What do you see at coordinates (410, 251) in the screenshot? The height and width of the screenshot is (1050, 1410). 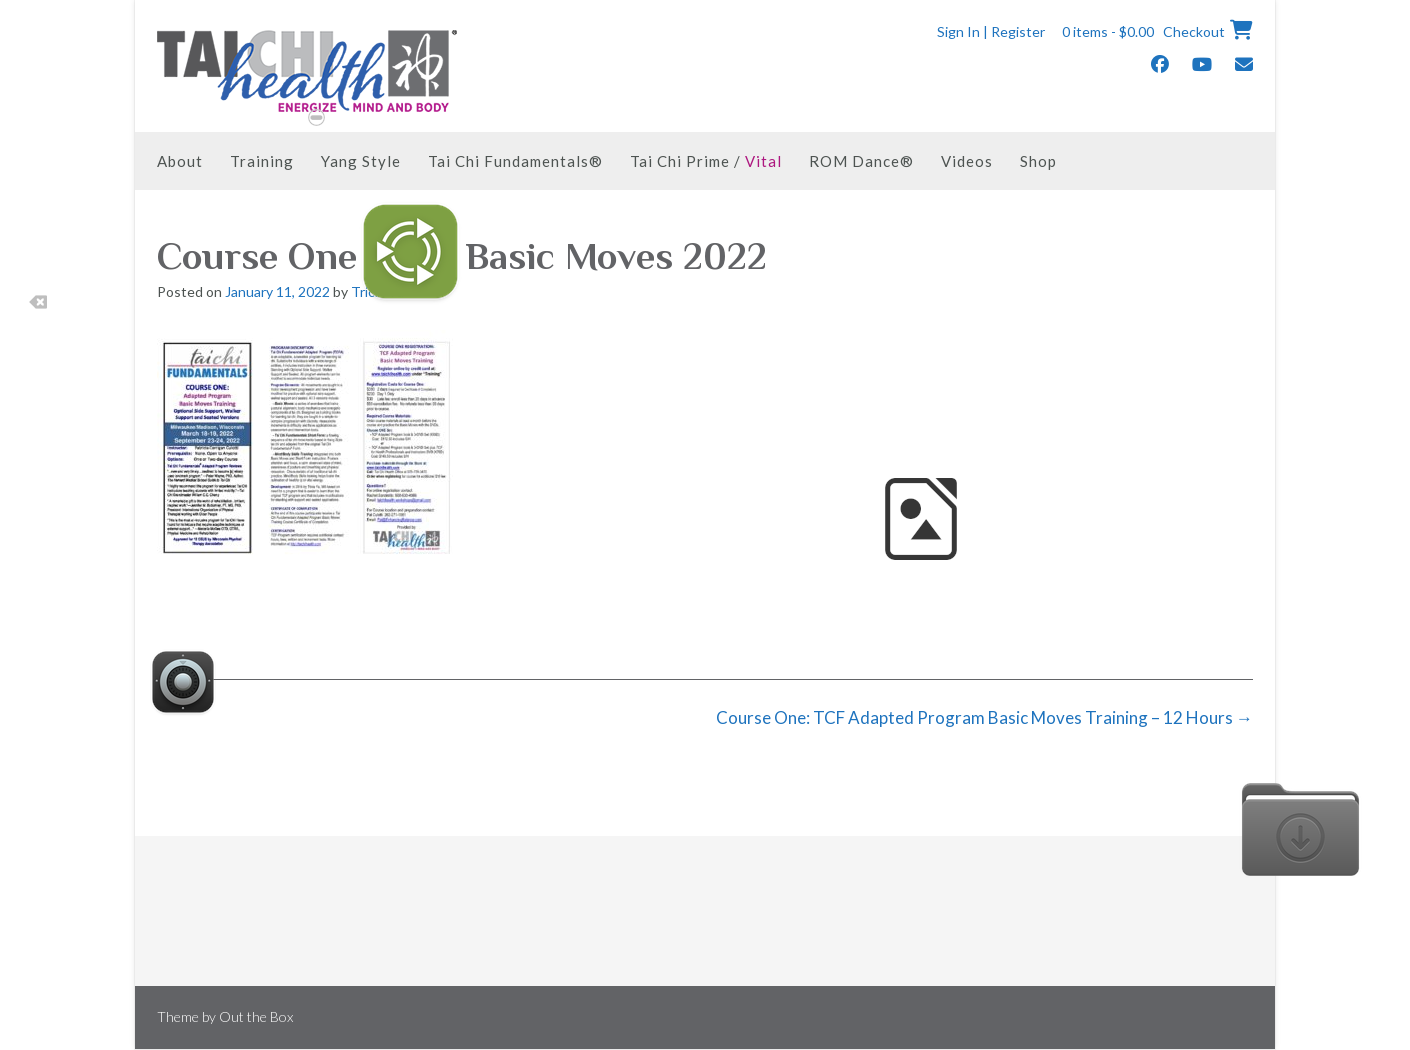 I see `launch ubuntu mate application` at bounding box center [410, 251].